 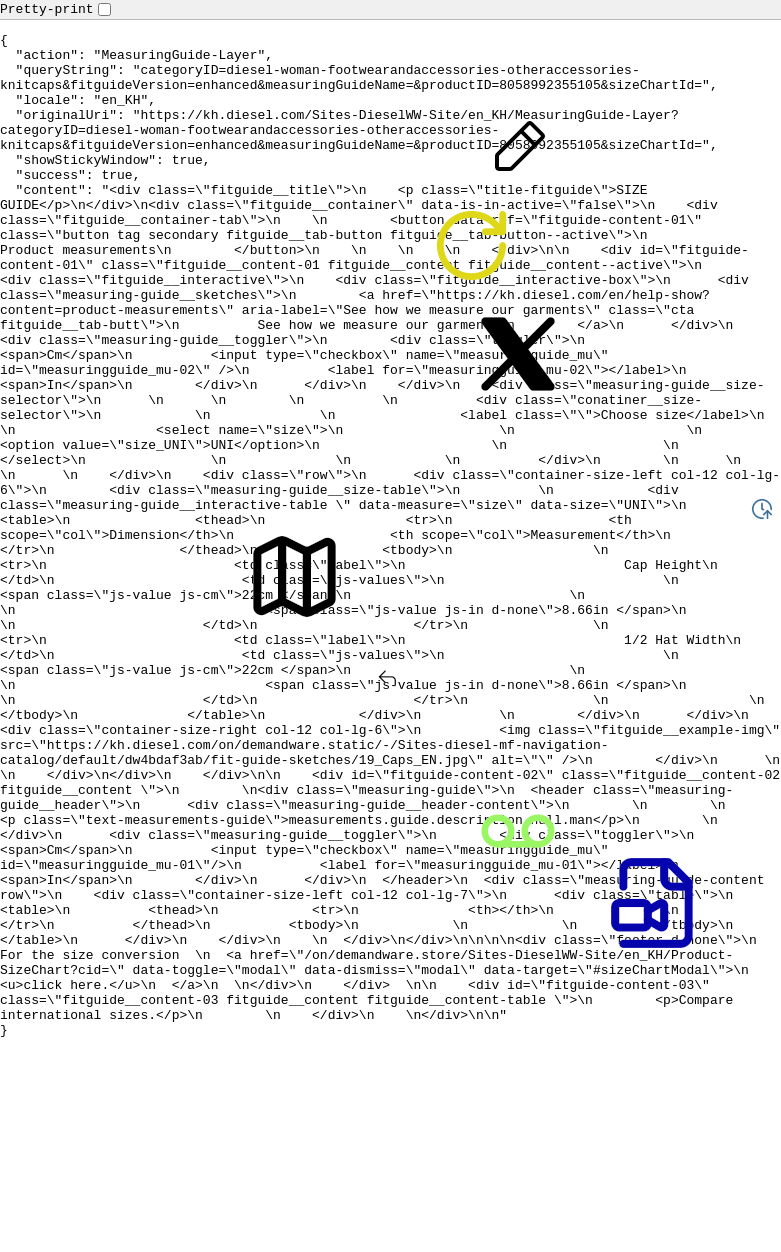 What do you see at coordinates (519, 147) in the screenshot?
I see `edit content or text` at bounding box center [519, 147].